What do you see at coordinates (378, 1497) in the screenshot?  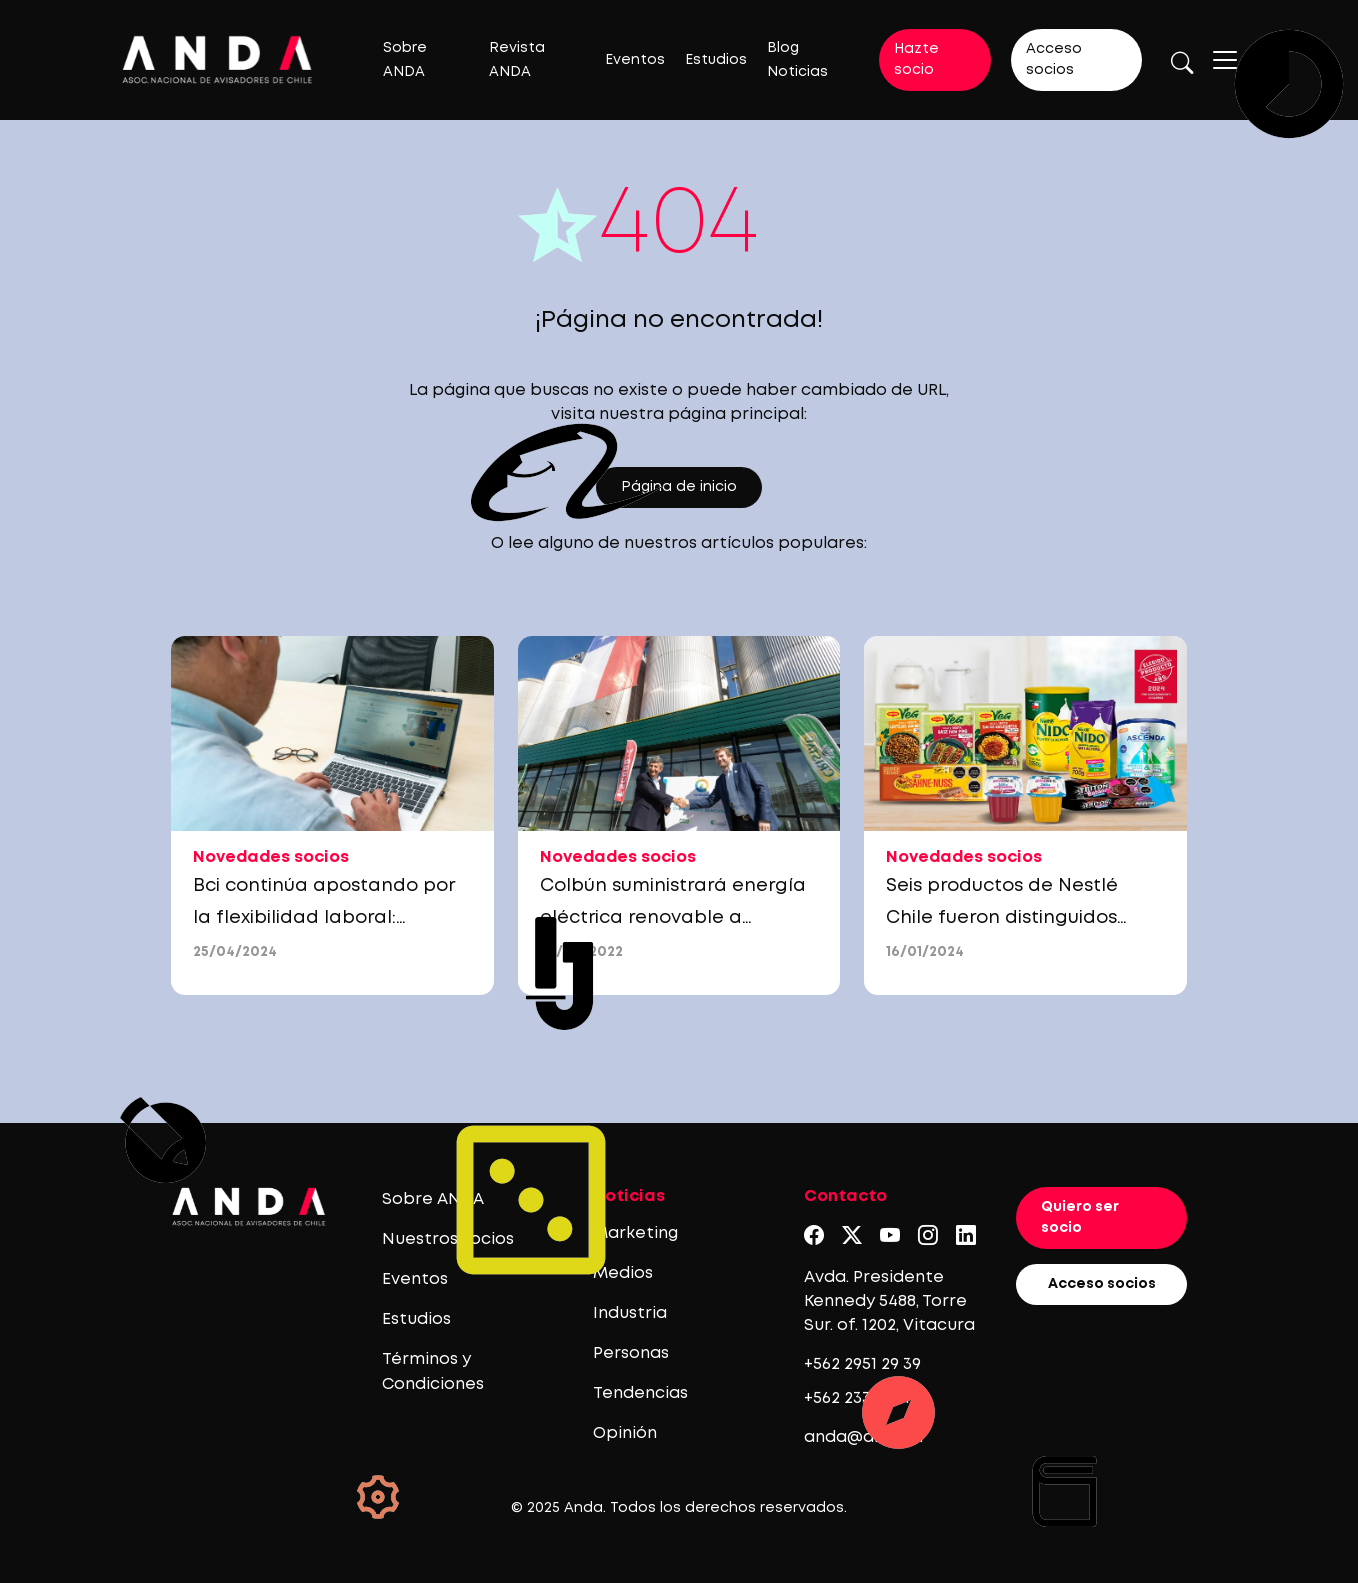 I see `access settings or preferences` at bounding box center [378, 1497].